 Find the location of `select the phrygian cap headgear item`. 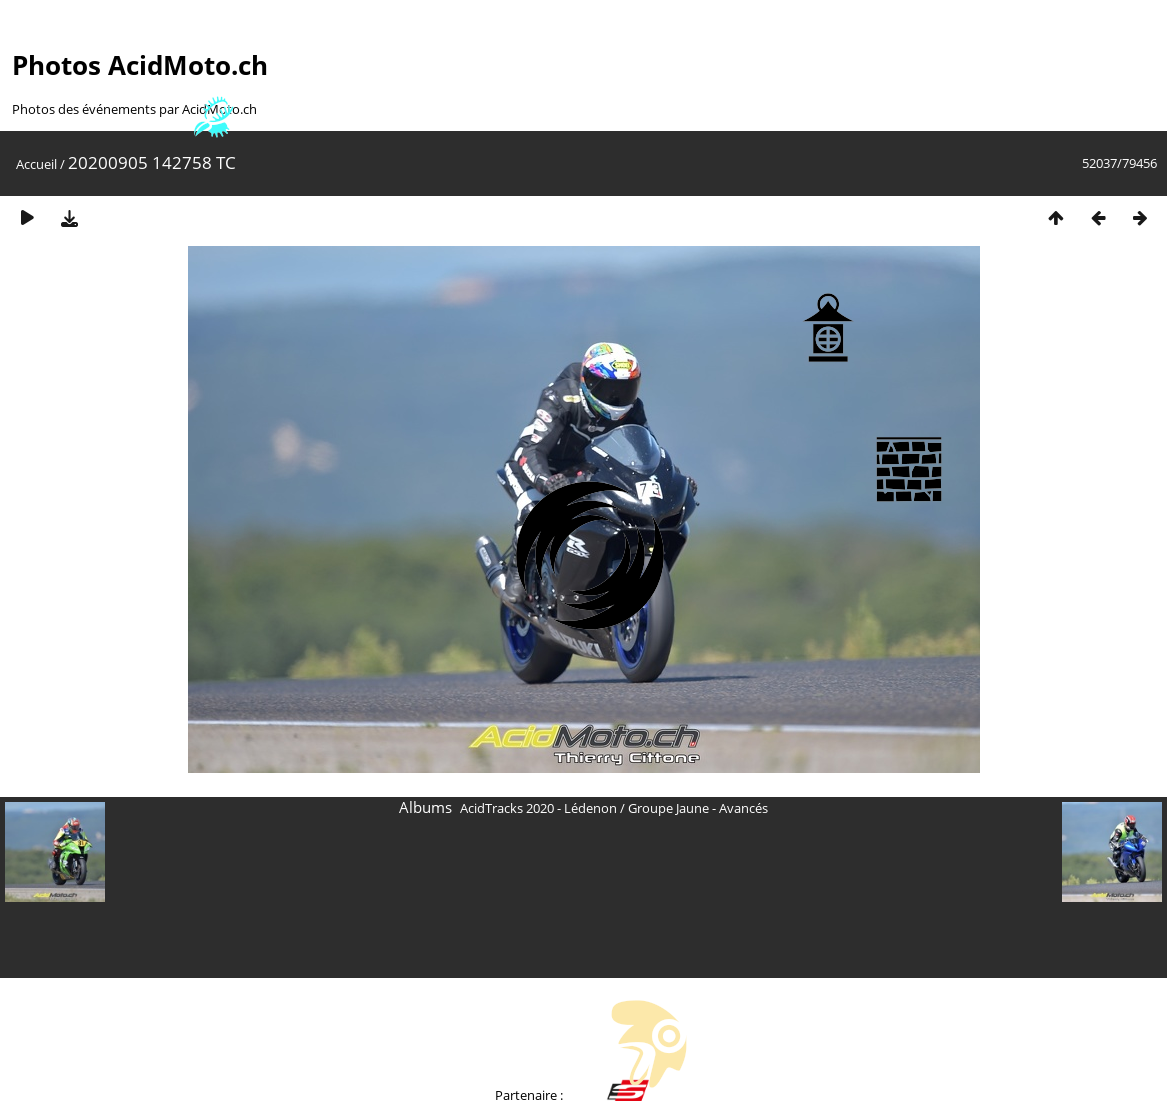

select the phrygian cap headgear item is located at coordinates (649, 1044).